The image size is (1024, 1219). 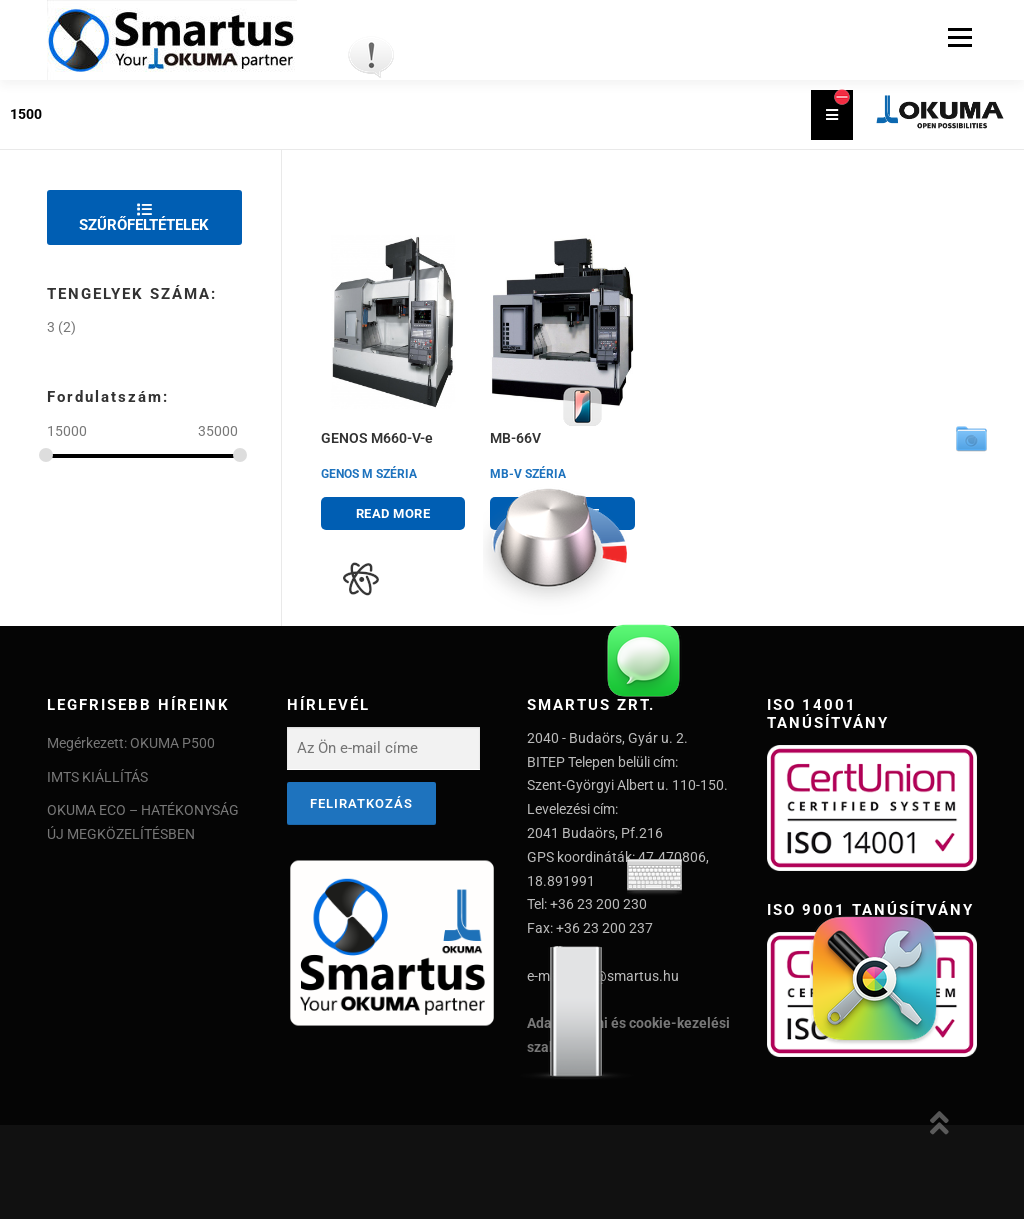 I want to click on iPod nano device connected, so click(x=576, y=1014).